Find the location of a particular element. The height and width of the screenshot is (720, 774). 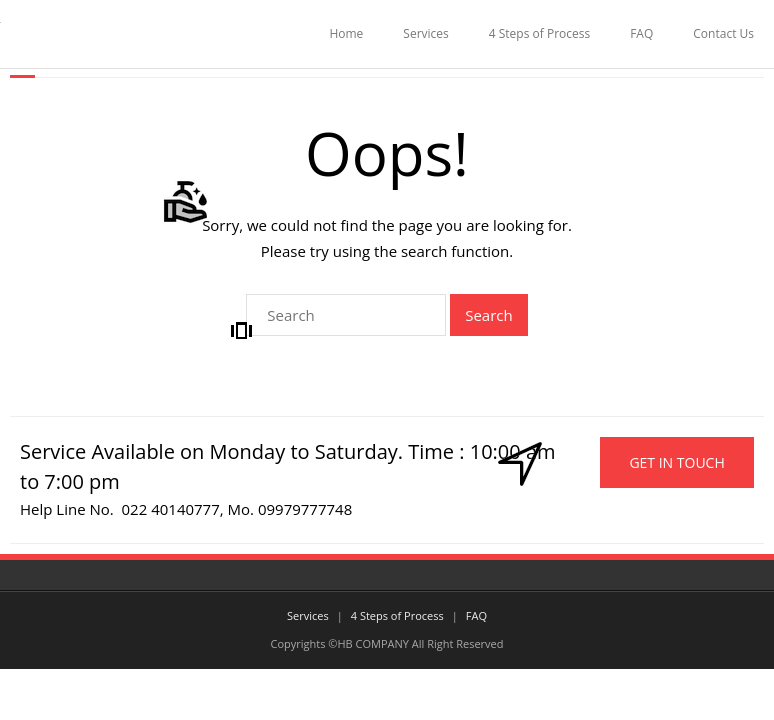

hand washing or hygiene reminder is located at coordinates (186, 201).